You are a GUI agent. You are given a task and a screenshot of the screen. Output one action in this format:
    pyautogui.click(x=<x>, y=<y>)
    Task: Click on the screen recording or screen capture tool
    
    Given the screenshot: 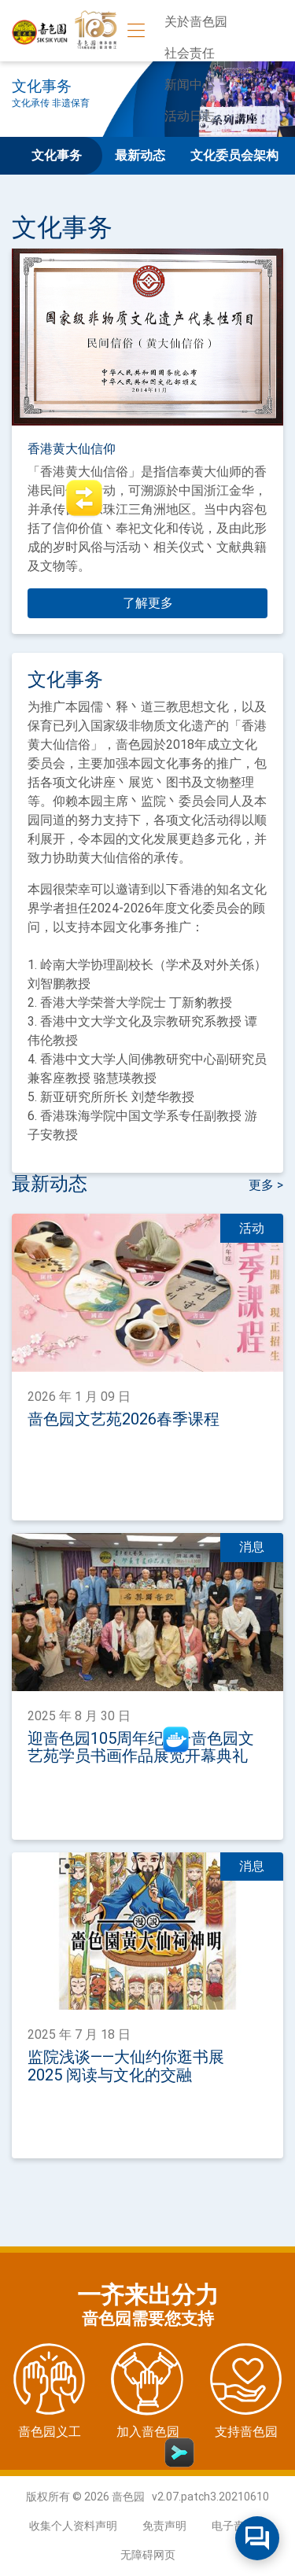 What is the action you would take?
    pyautogui.click(x=67, y=1866)
    